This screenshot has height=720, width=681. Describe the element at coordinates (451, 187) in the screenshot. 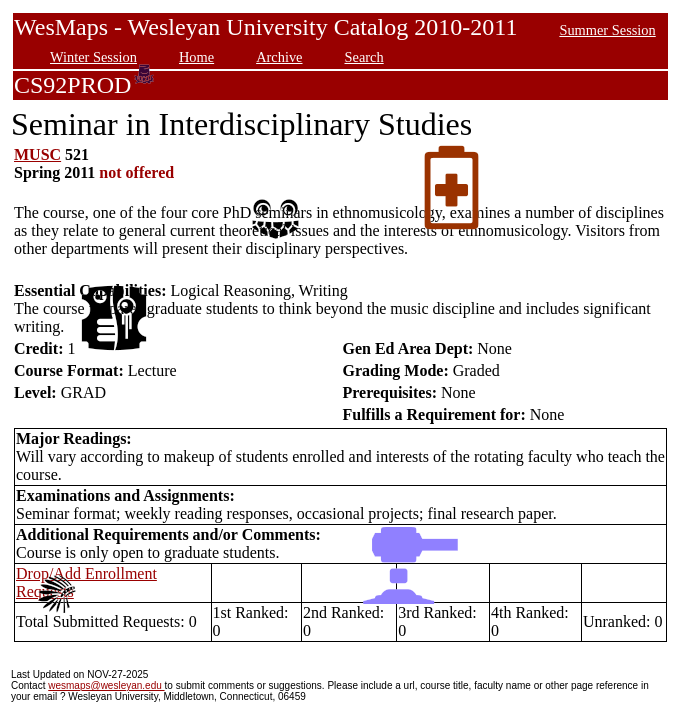

I see `add battery or enable battery saver mode` at that location.